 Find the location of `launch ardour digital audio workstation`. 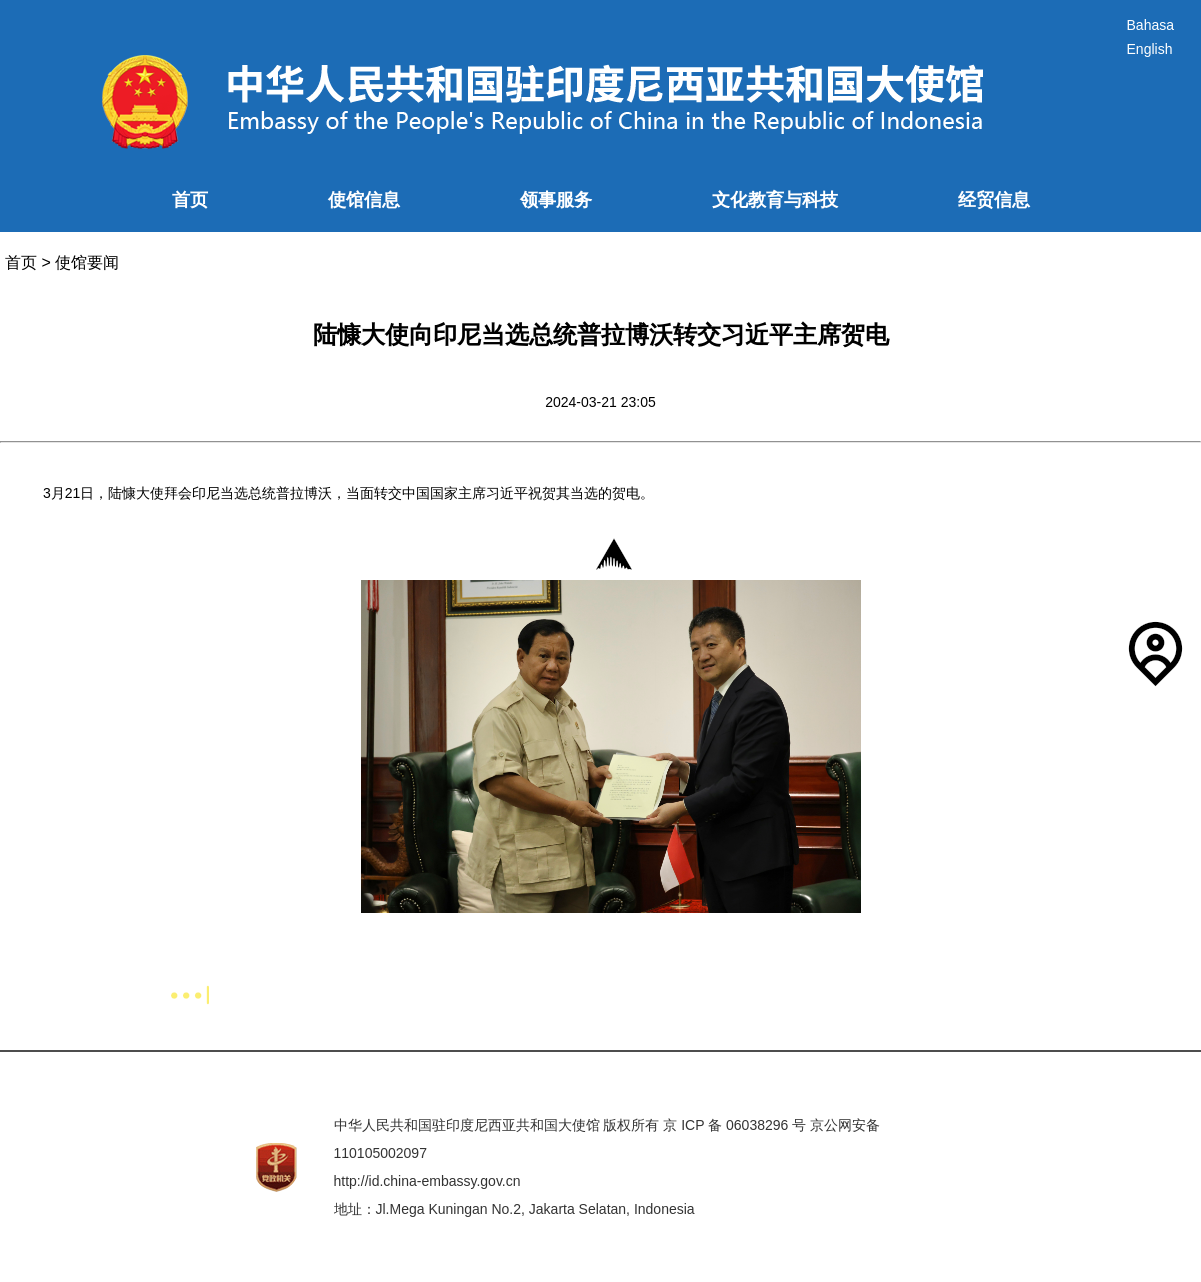

launch ardour digital audio workstation is located at coordinates (614, 554).